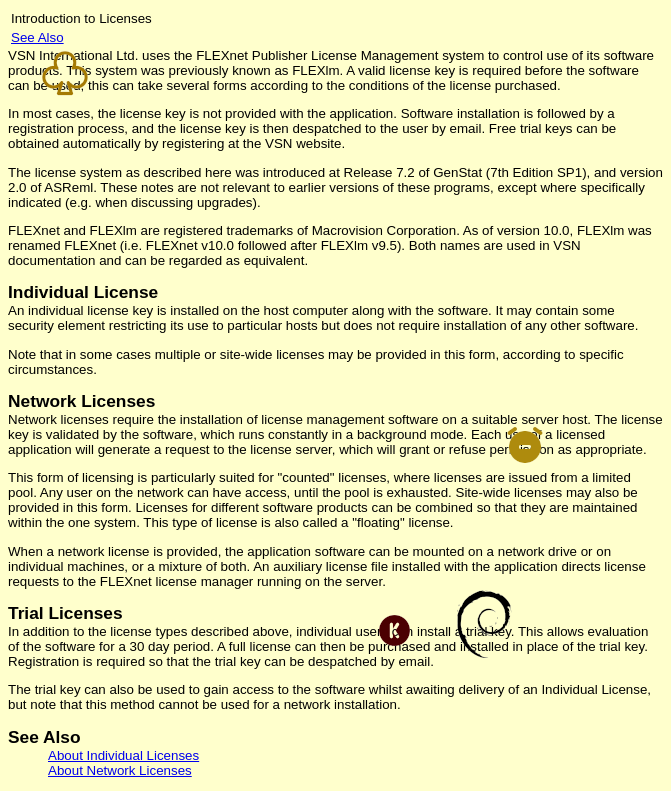 The width and height of the screenshot is (671, 791). I want to click on open a debian linux terminal session, so click(491, 624).